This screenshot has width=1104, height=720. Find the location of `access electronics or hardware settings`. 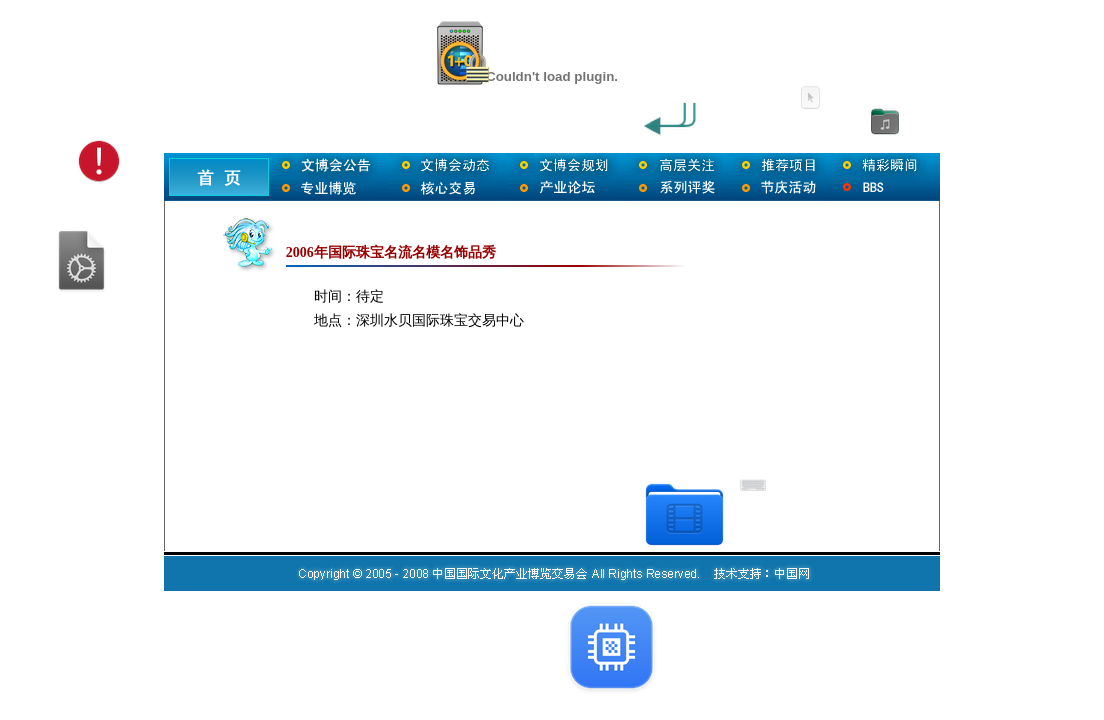

access electronics or hardware settings is located at coordinates (611, 648).